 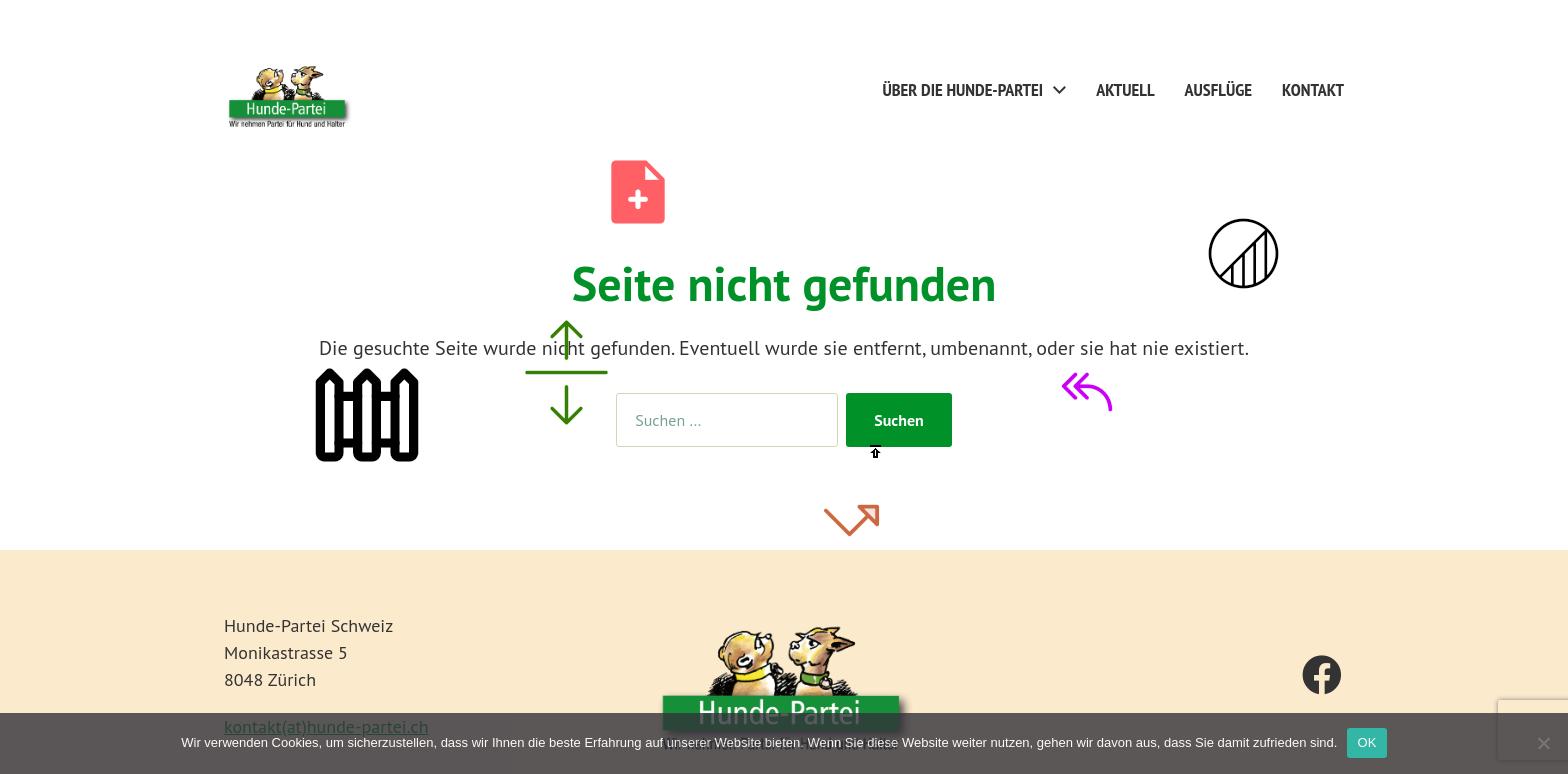 I want to click on adjust contrast or display settings, so click(x=1243, y=253).